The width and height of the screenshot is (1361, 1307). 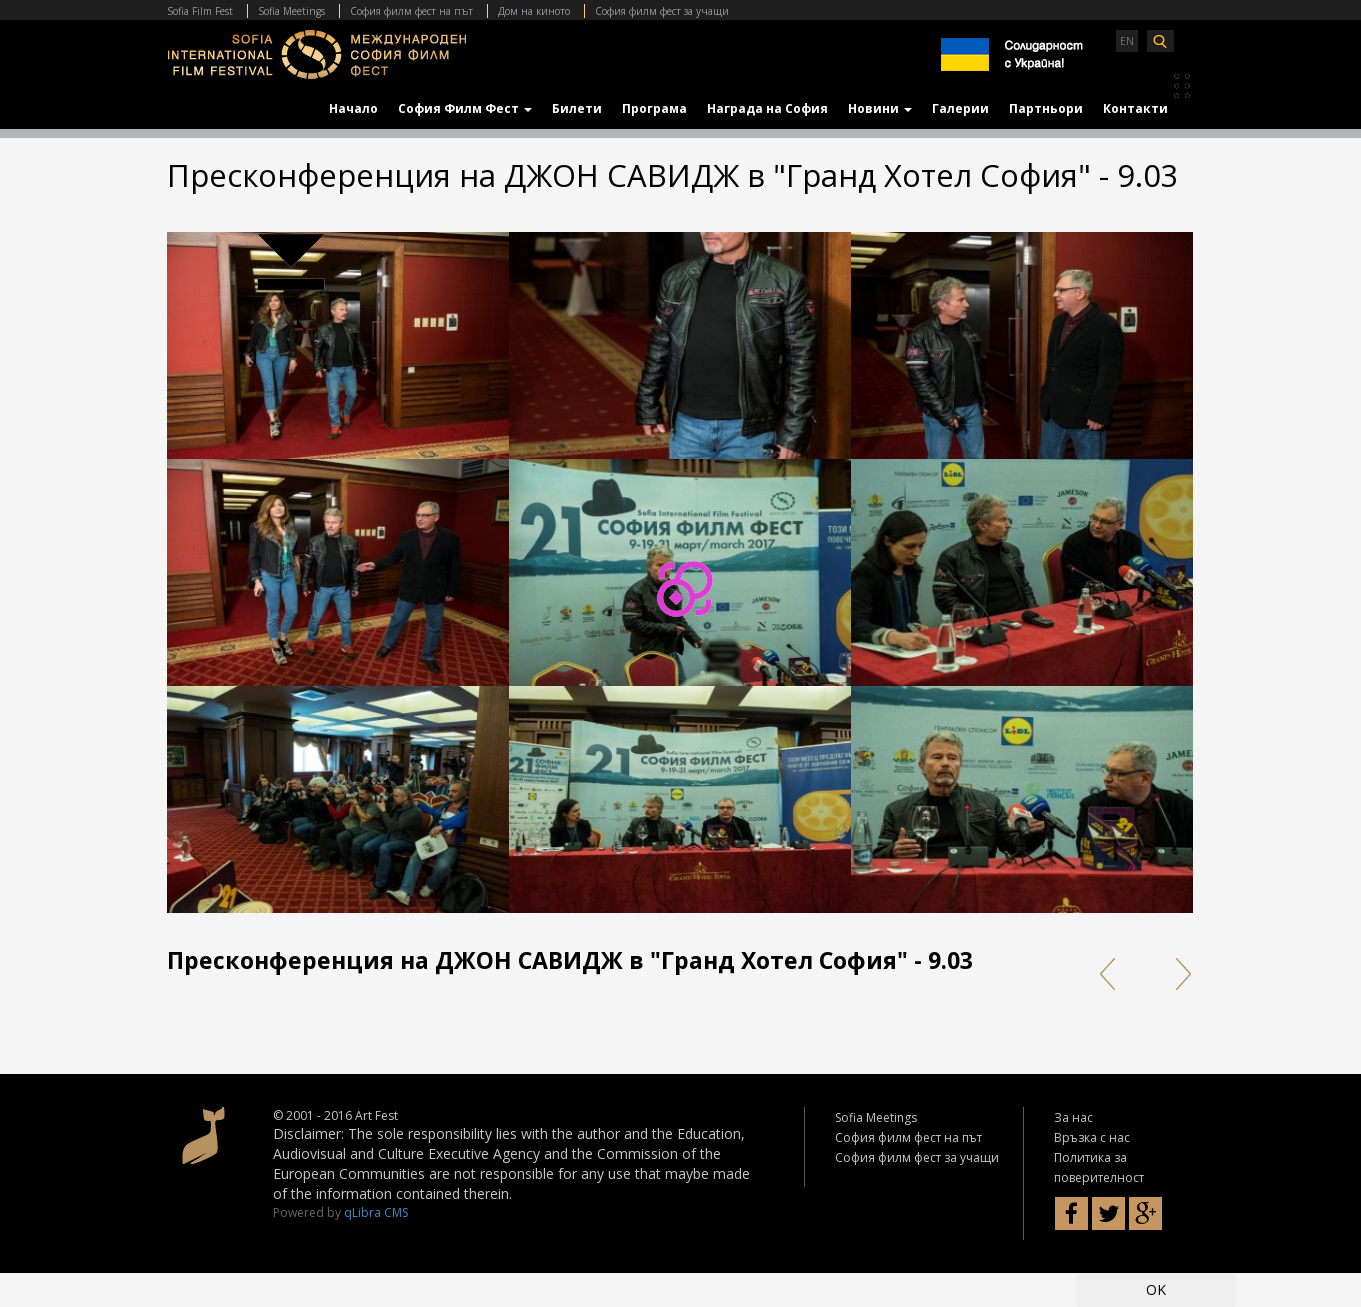 What do you see at coordinates (685, 589) in the screenshot?
I see `swap or exchange tokens/cryptocurrency` at bounding box center [685, 589].